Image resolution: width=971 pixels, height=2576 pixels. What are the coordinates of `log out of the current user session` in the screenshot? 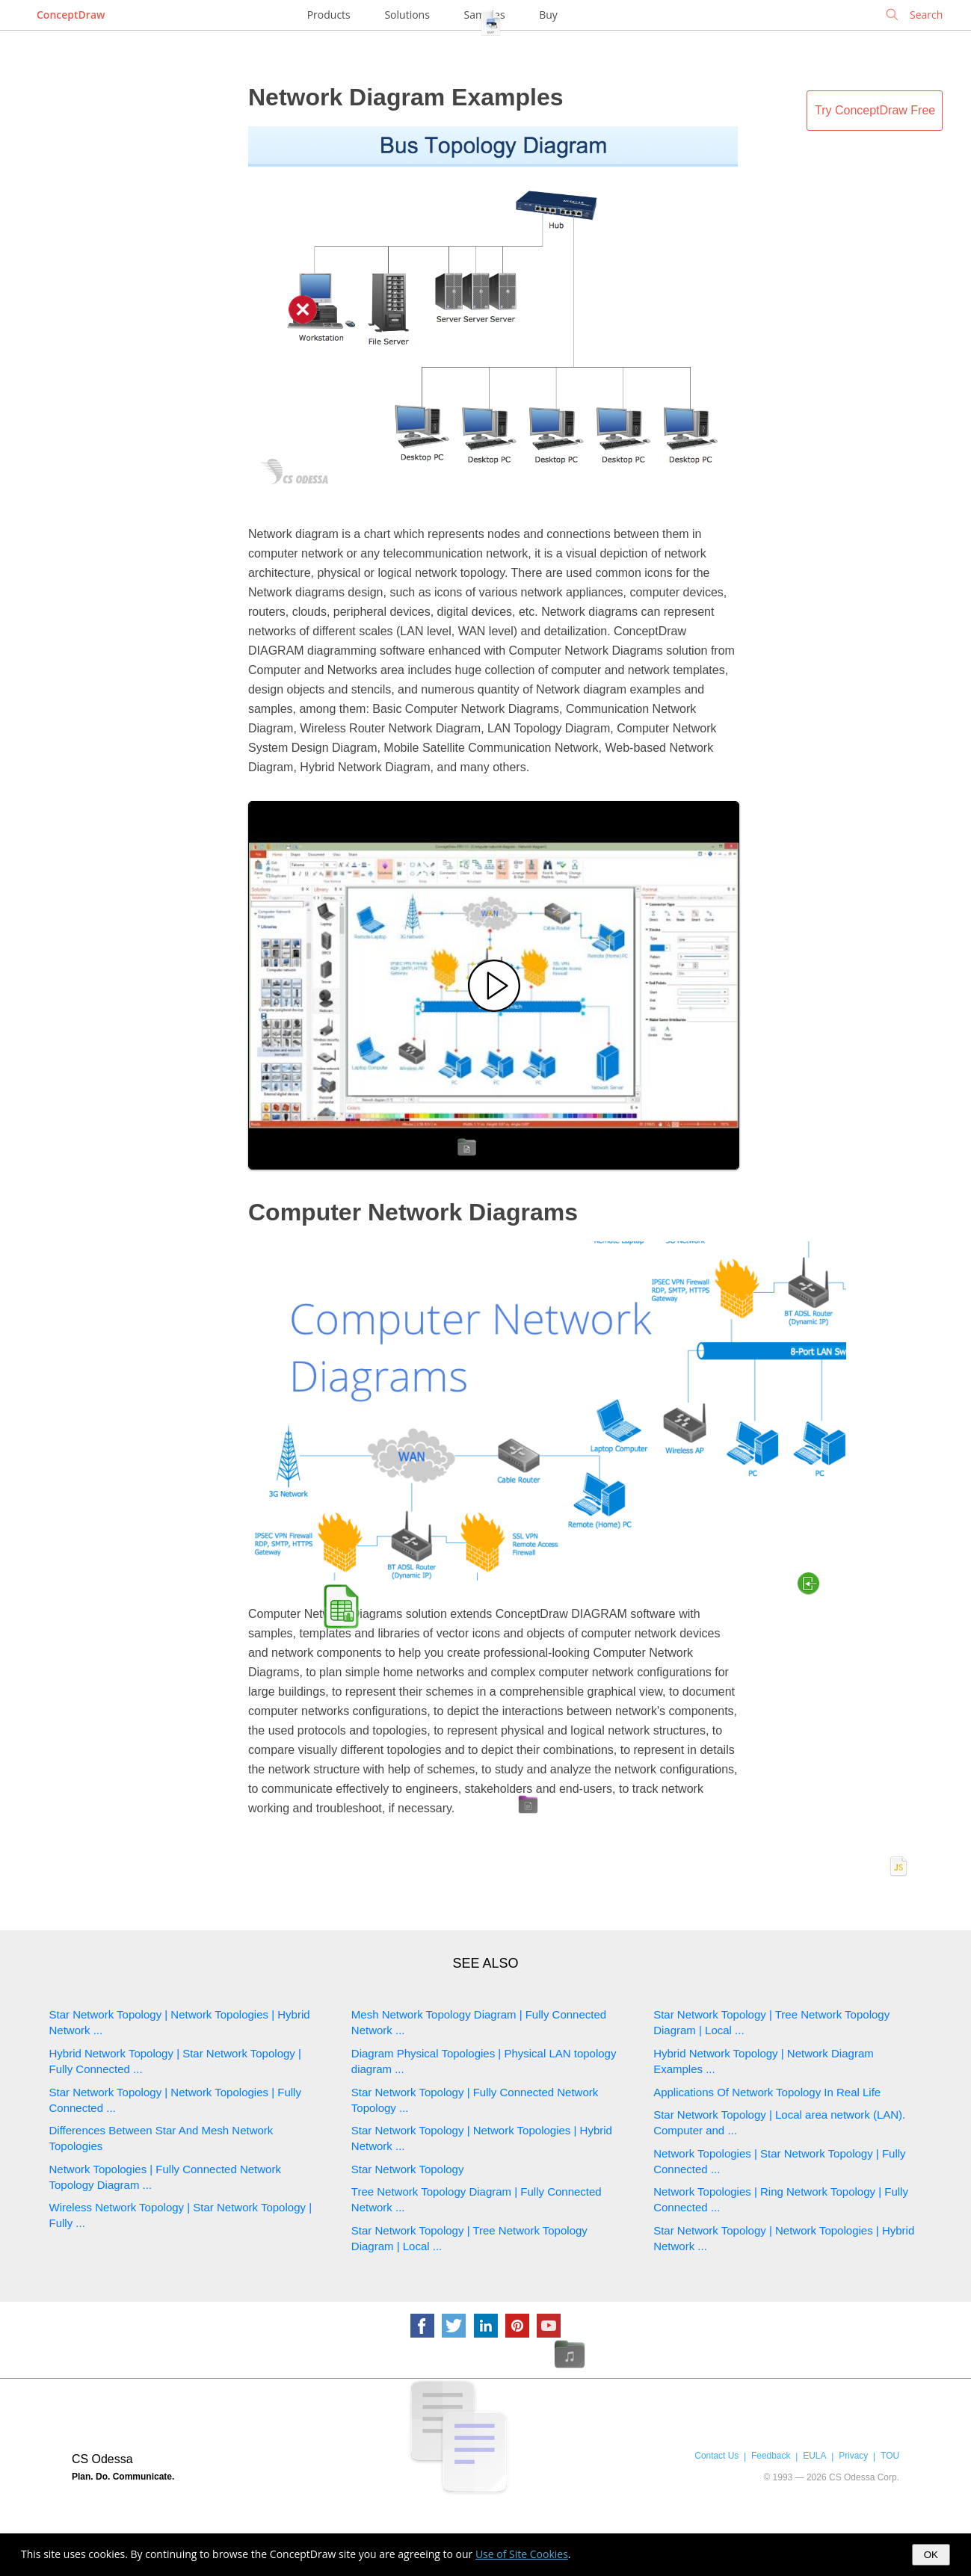 It's located at (809, 1584).